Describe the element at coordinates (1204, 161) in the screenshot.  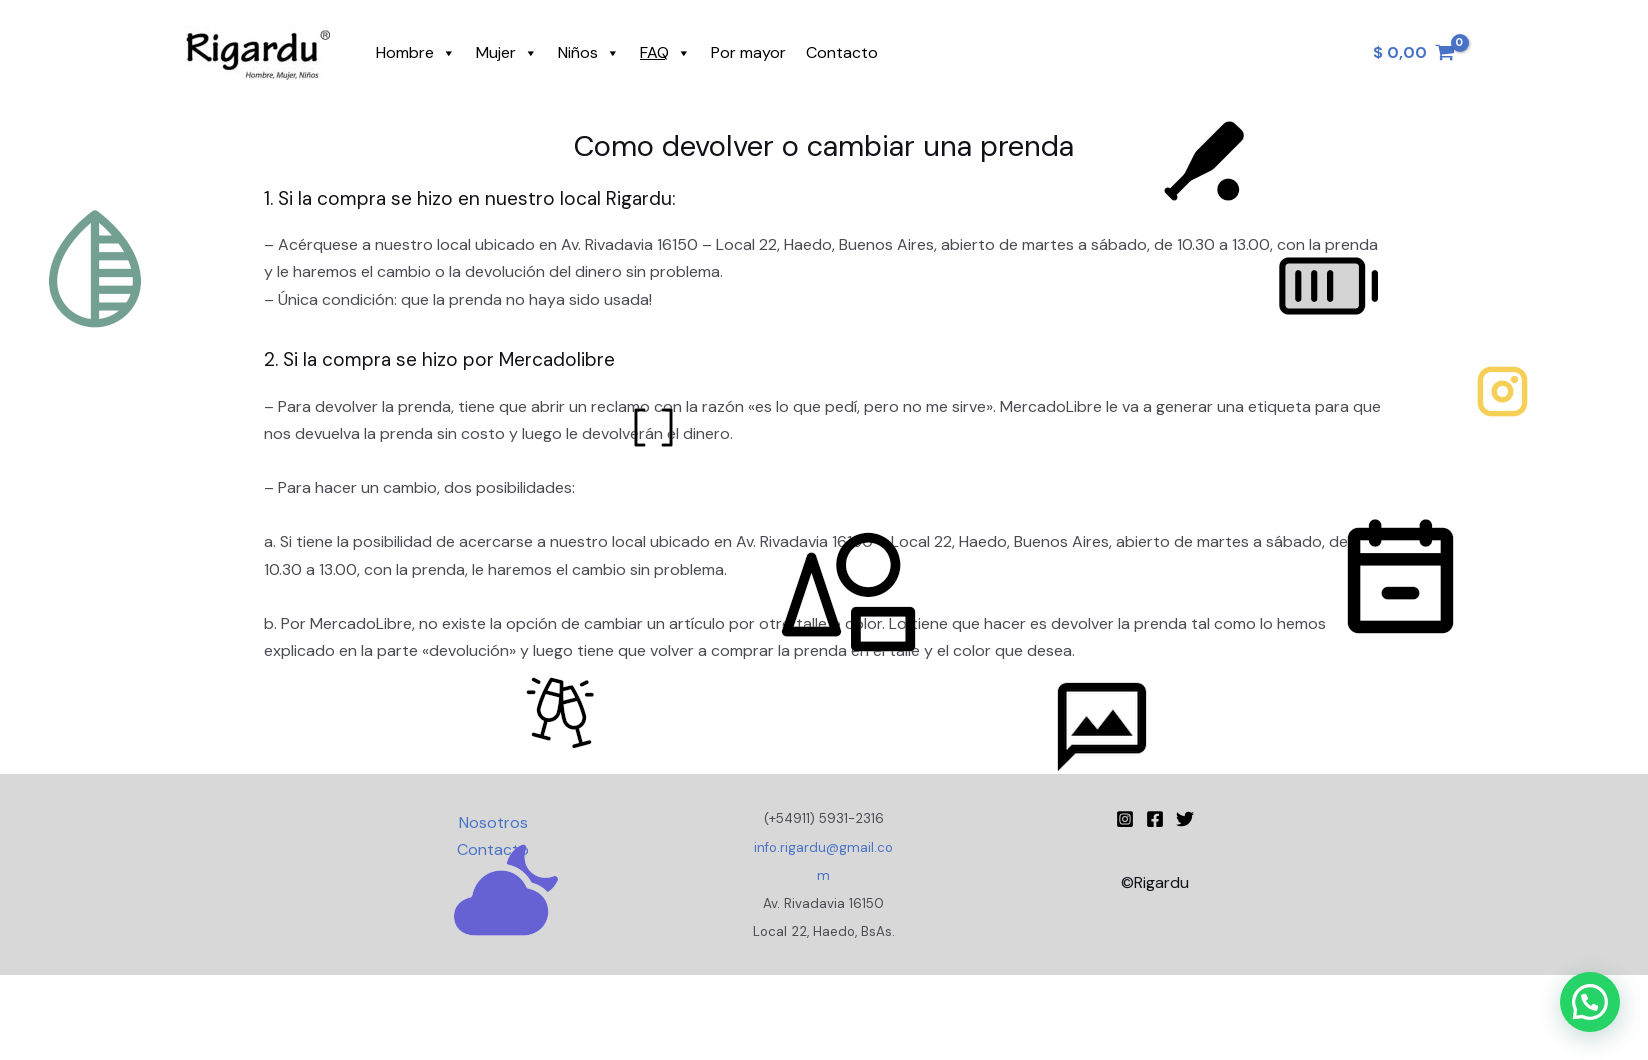
I see `access baseball or sports content` at that location.